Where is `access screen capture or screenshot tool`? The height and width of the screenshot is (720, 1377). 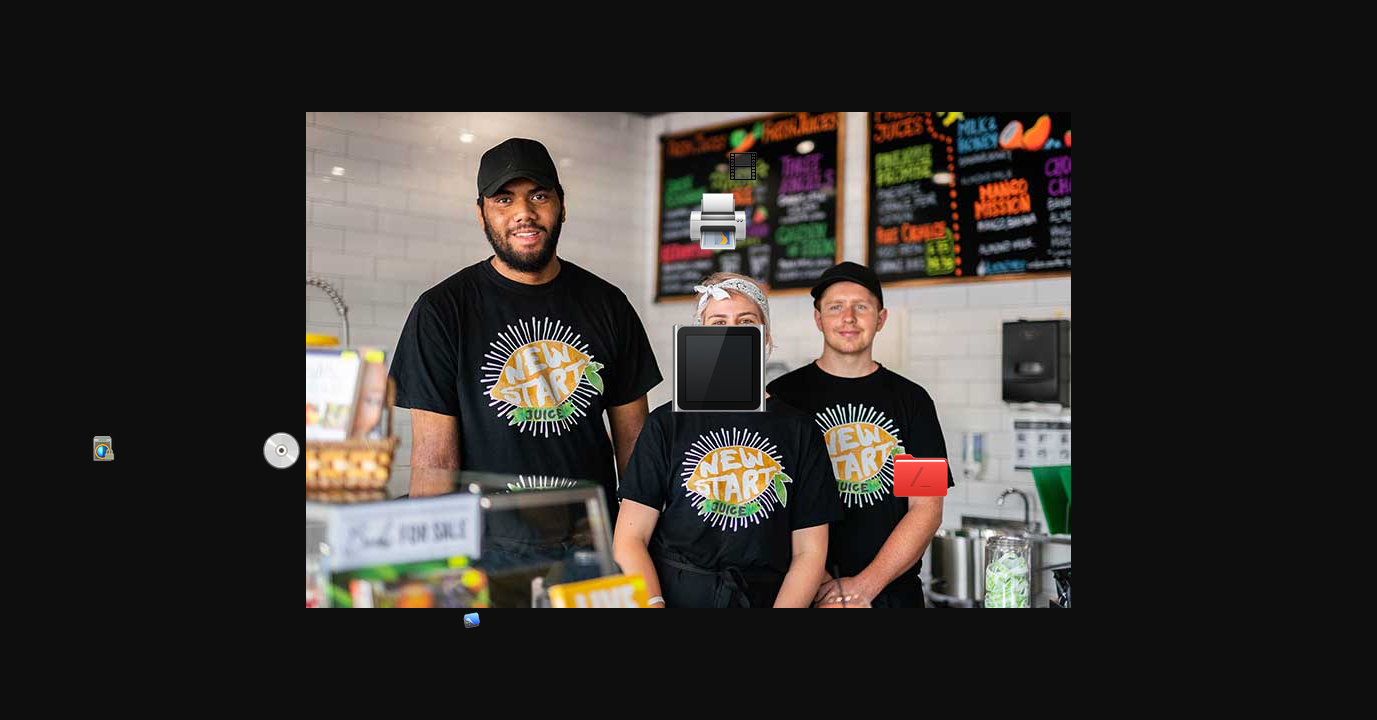 access screen capture or screenshot tool is located at coordinates (471, 620).